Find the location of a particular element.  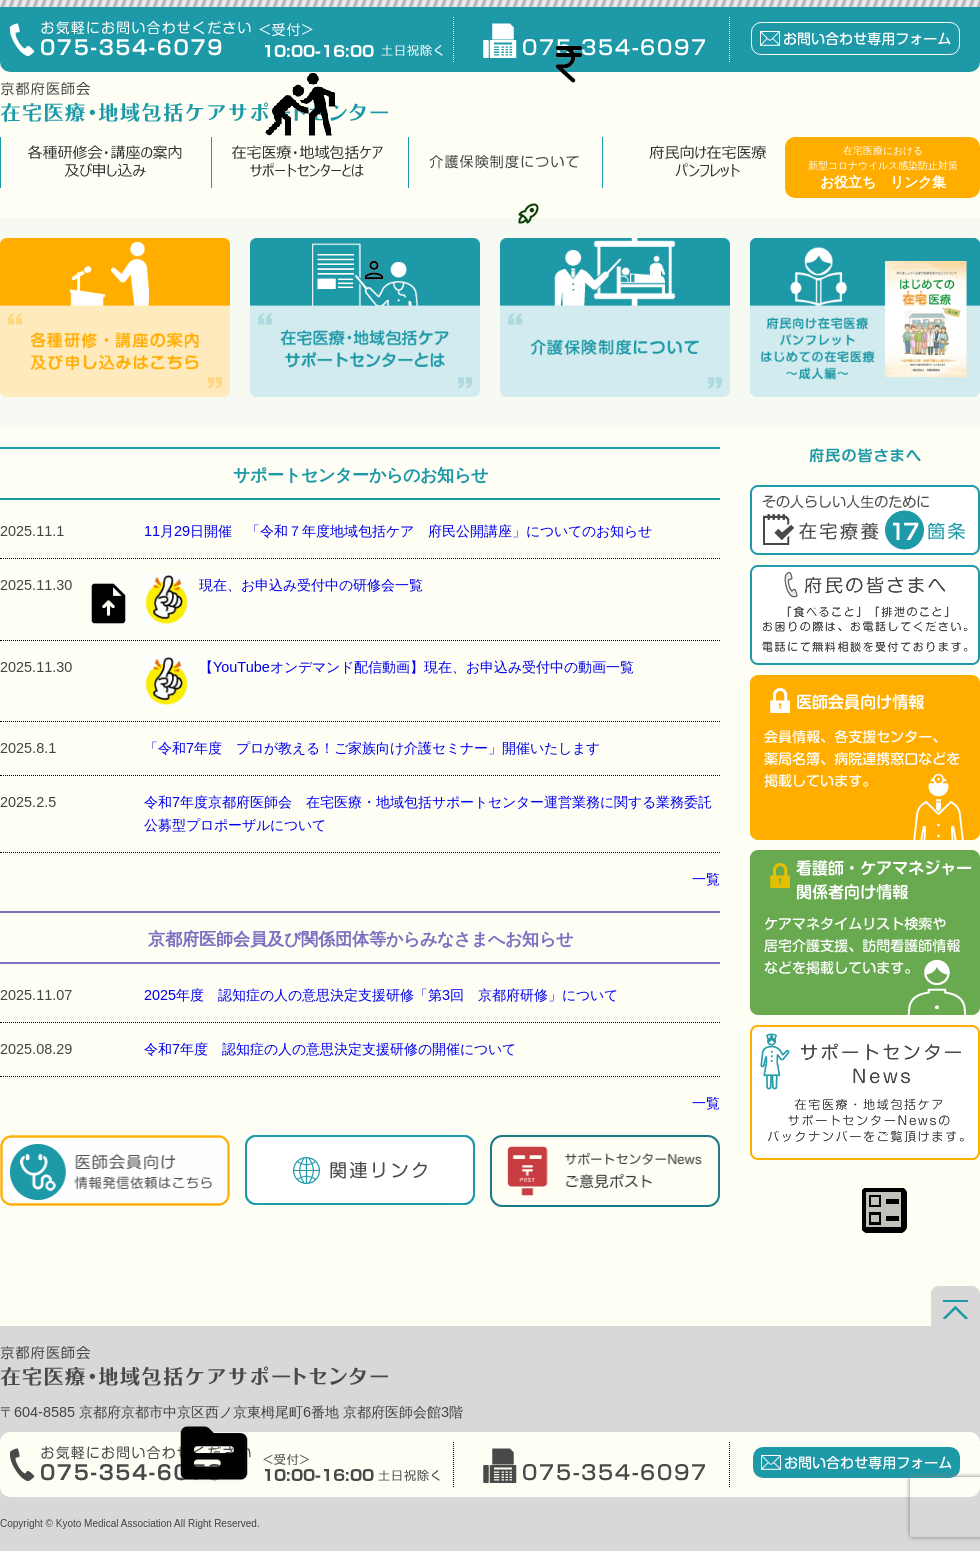

view price in Indian rupees is located at coordinates (567, 63).